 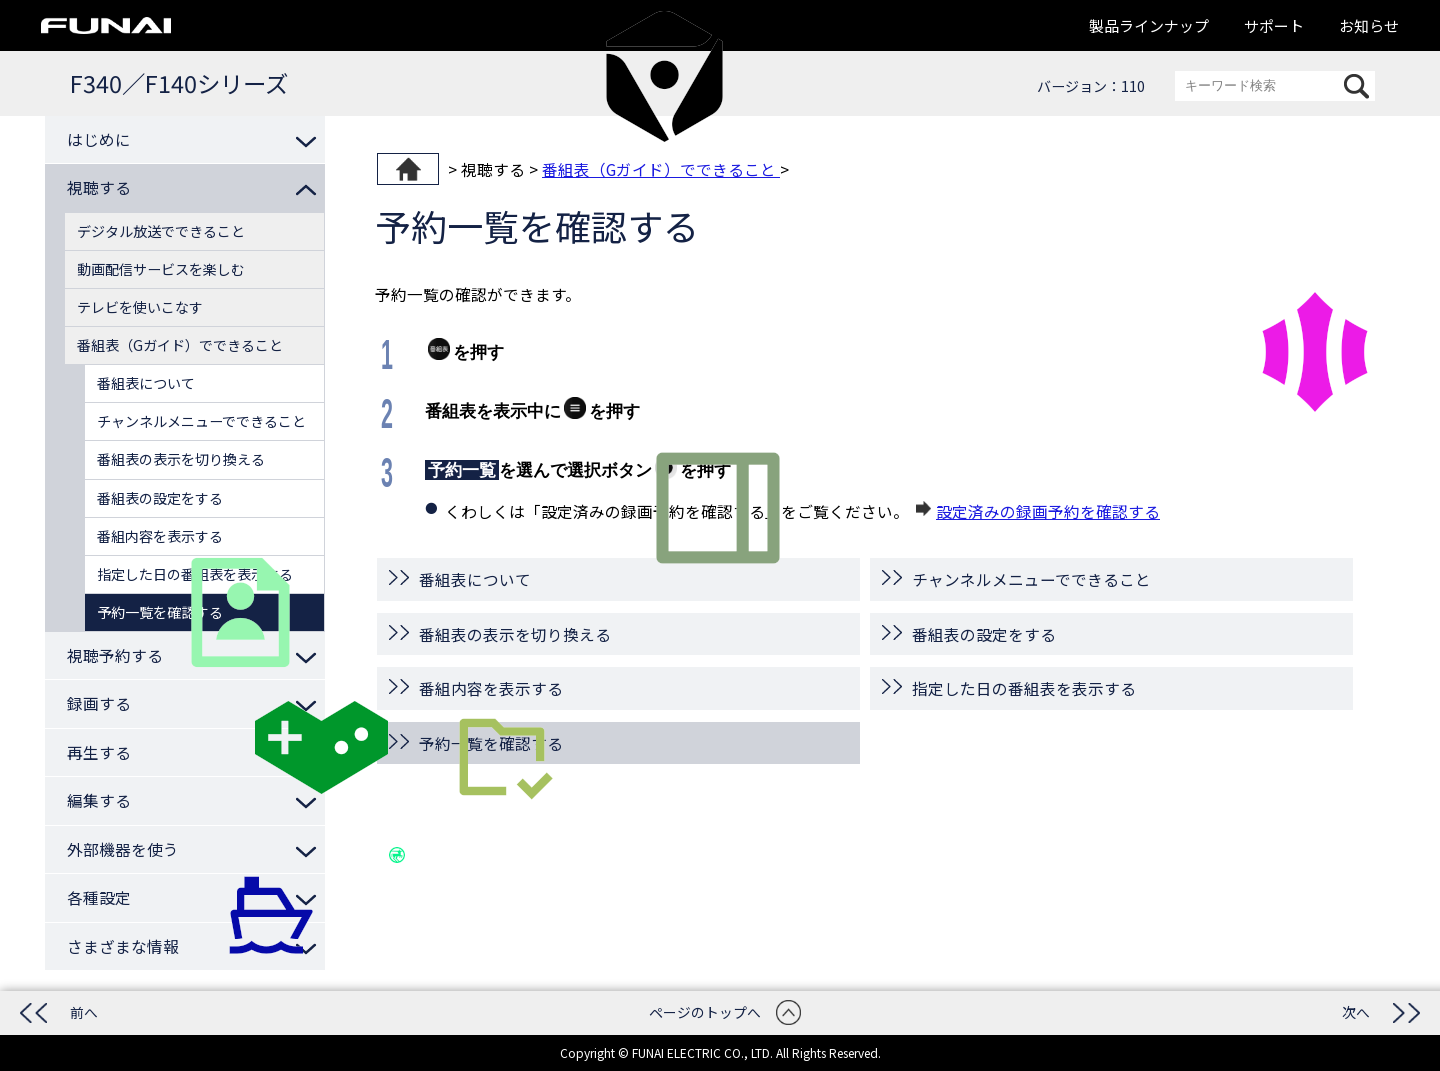 I want to click on switch to right sidebar layout, so click(x=718, y=508).